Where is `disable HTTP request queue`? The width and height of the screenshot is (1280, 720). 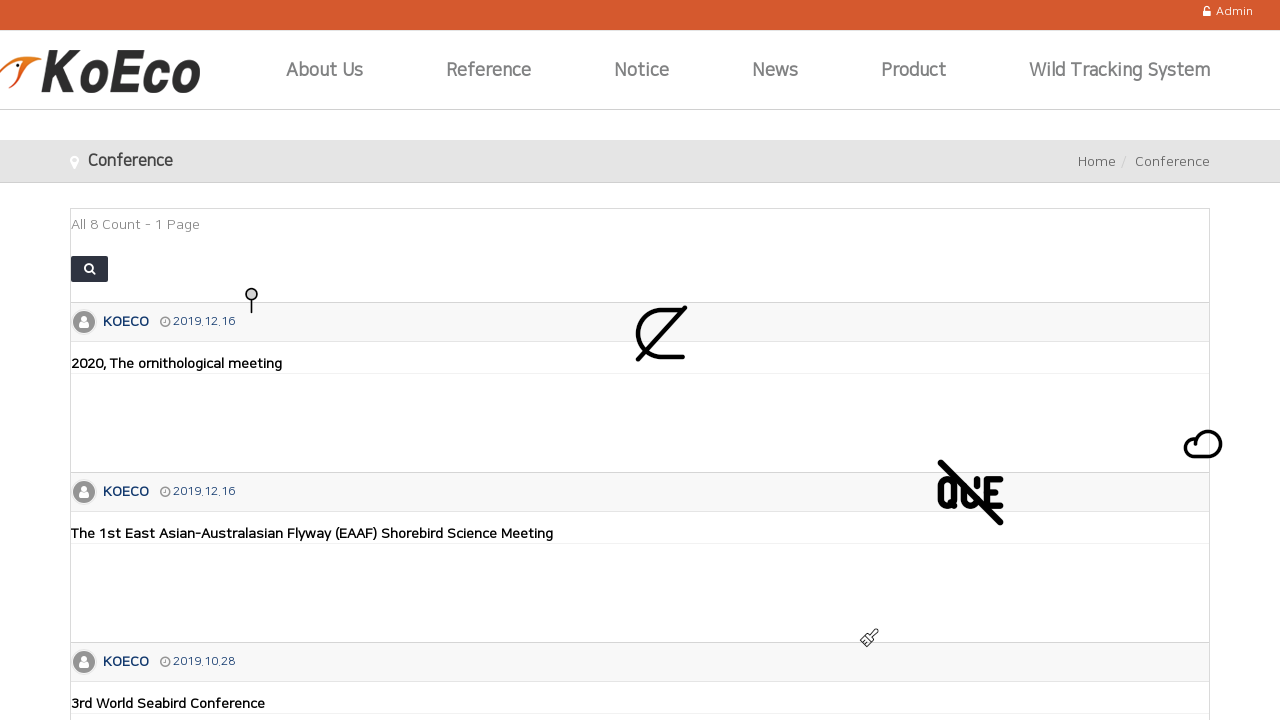 disable HTTP request queue is located at coordinates (970, 492).